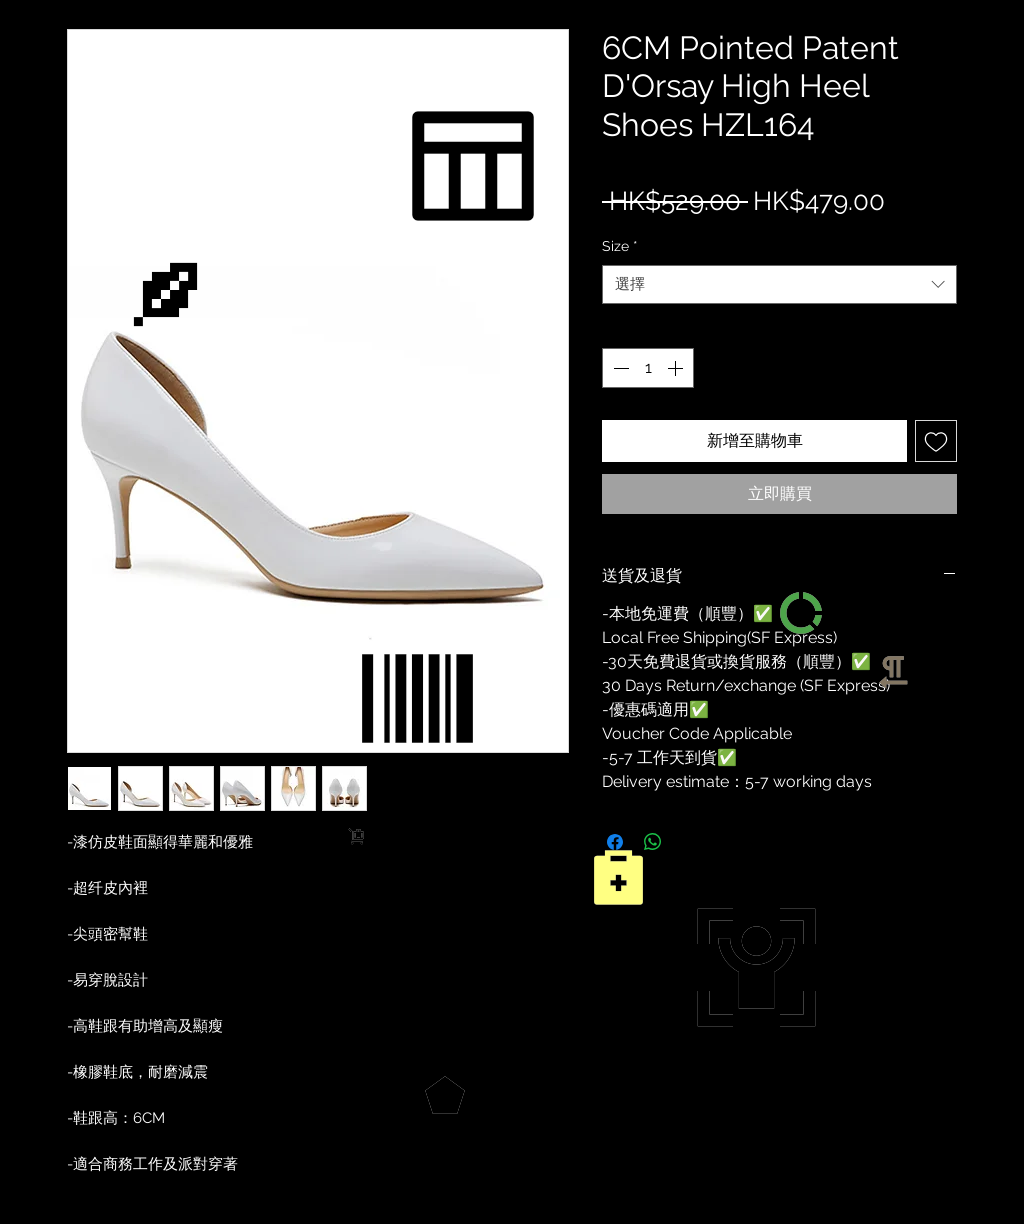  I want to click on view data breakdown or analytics, so click(801, 613).